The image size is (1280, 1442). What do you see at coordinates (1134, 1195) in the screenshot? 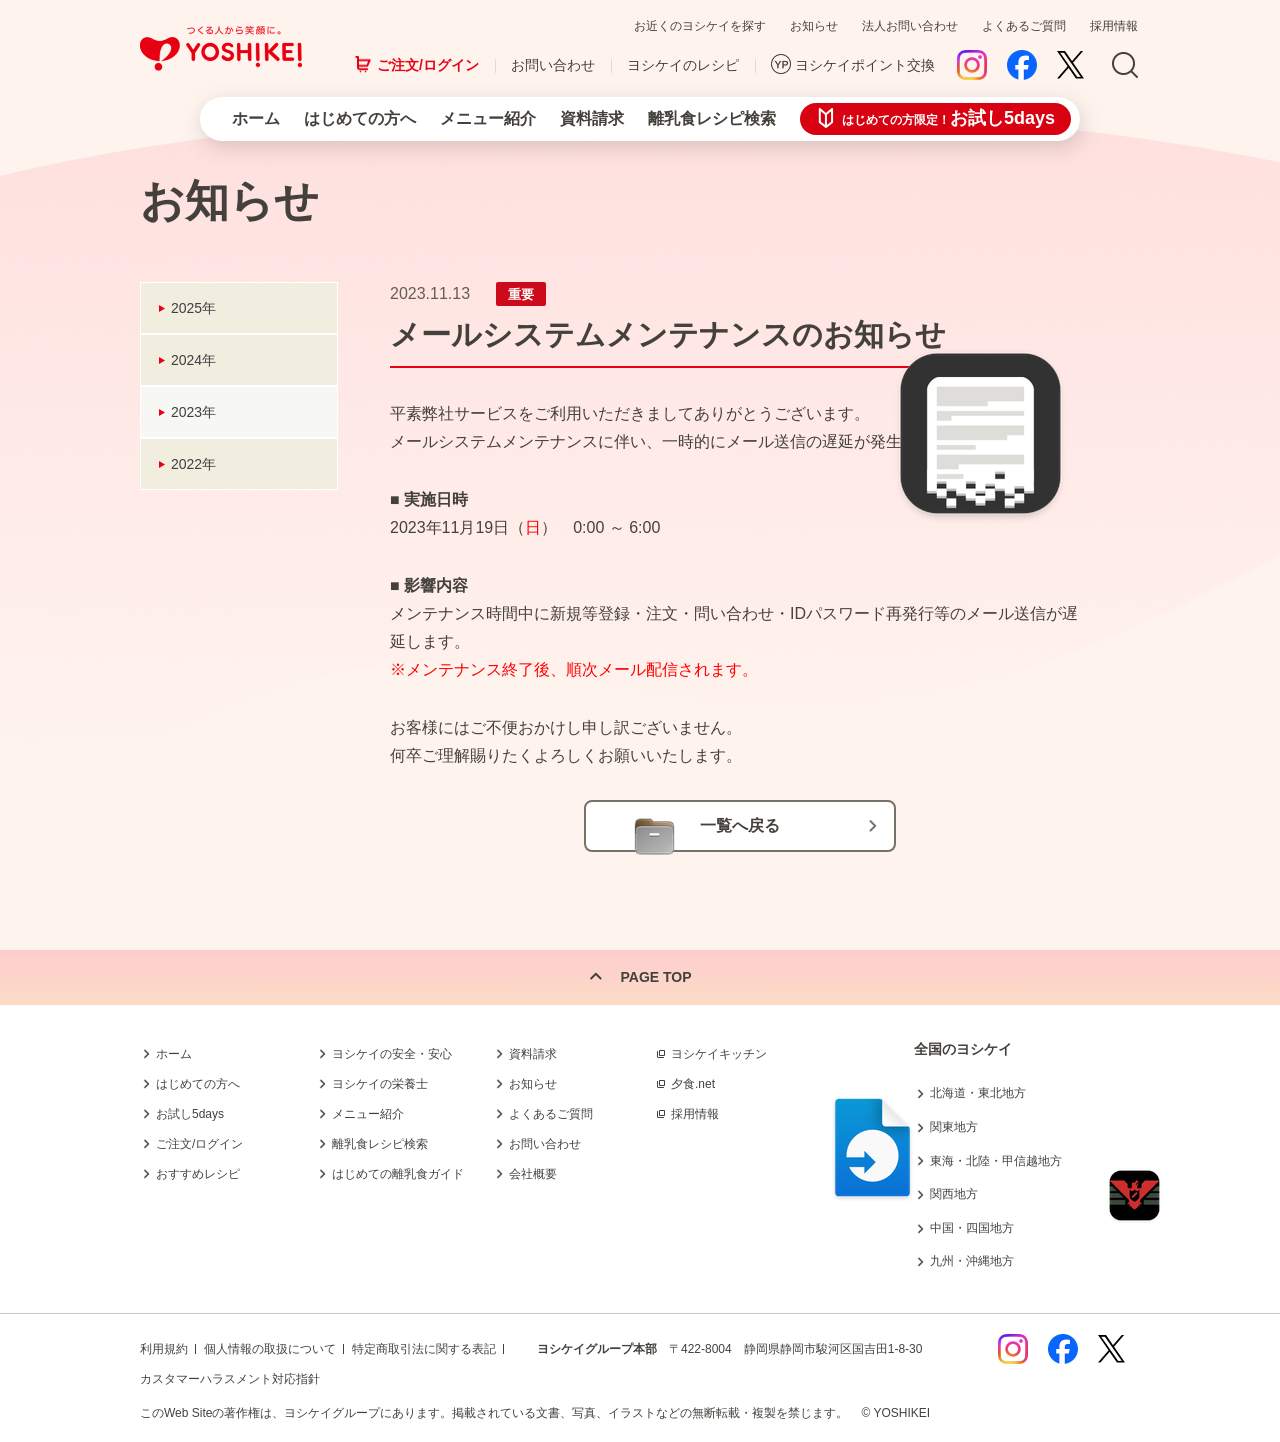
I see `launch papers, please game` at bounding box center [1134, 1195].